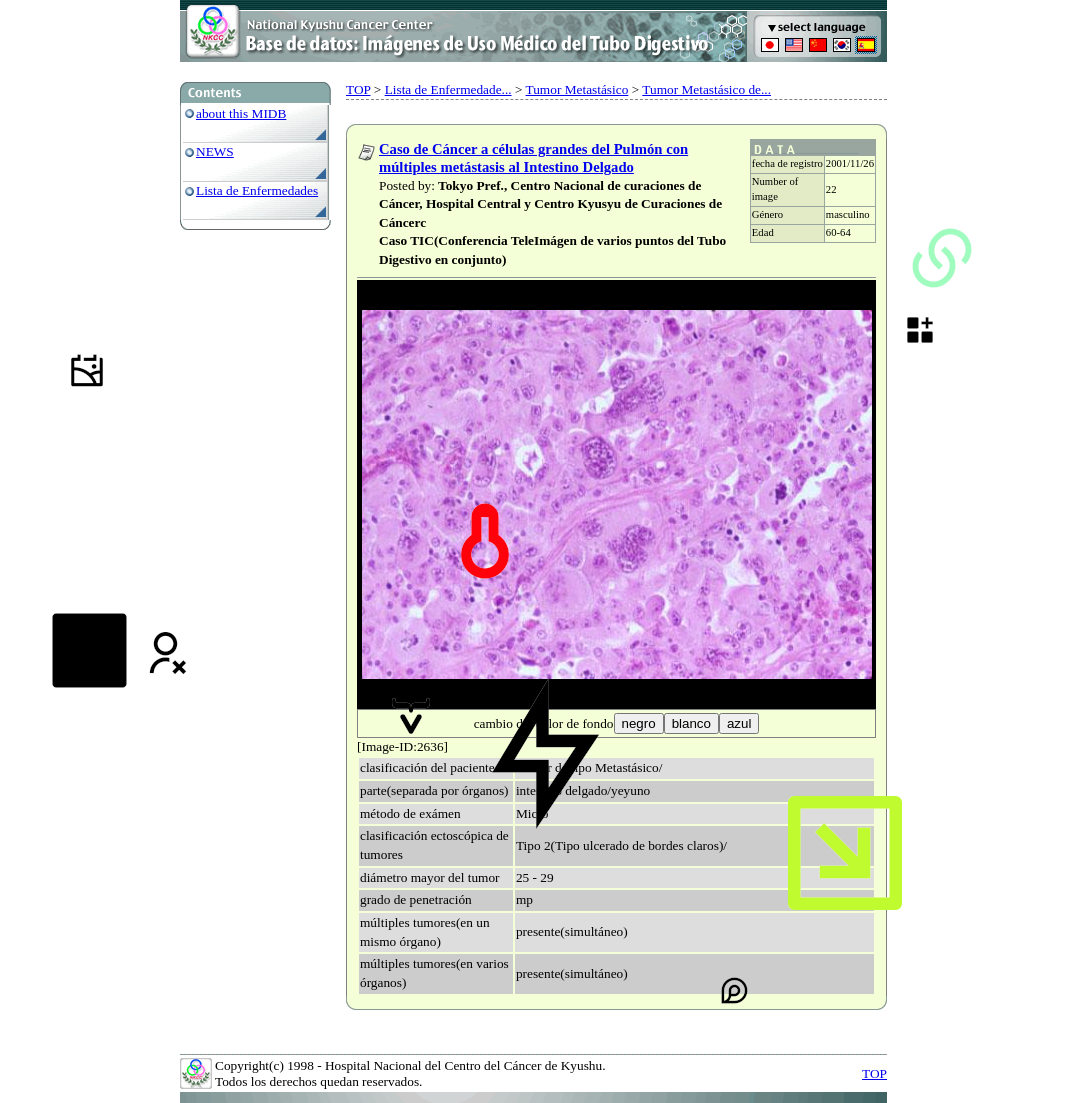  What do you see at coordinates (89, 650) in the screenshot?
I see `stop media playback` at bounding box center [89, 650].